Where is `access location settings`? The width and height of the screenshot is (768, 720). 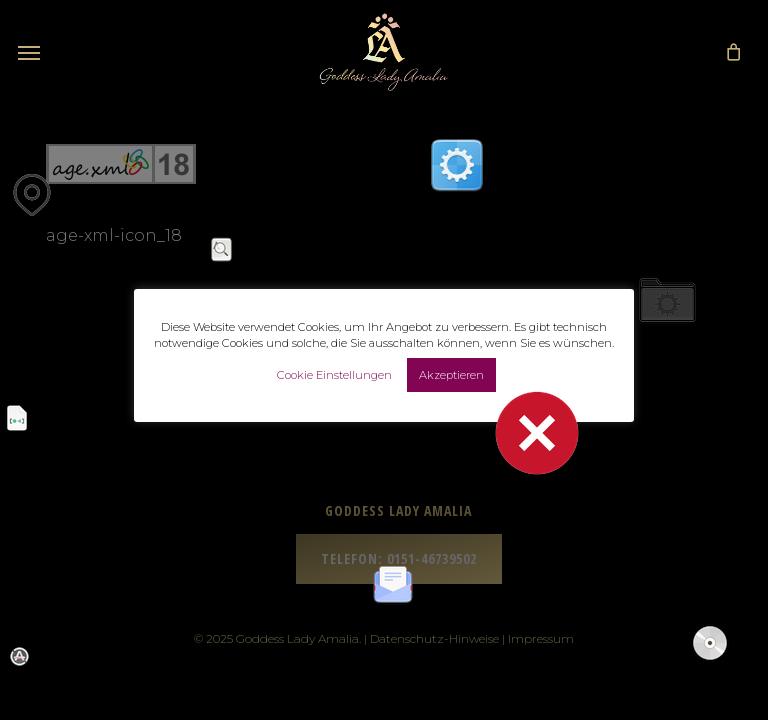
access location settings is located at coordinates (32, 195).